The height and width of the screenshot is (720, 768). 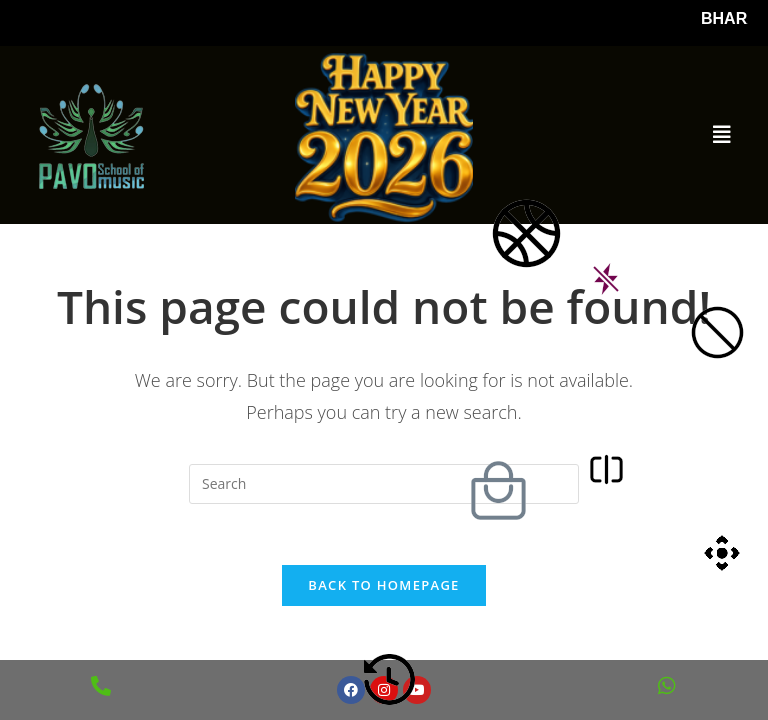 What do you see at coordinates (498, 490) in the screenshot?
I see `view your shopping bag` at bounding box center [498, 490].